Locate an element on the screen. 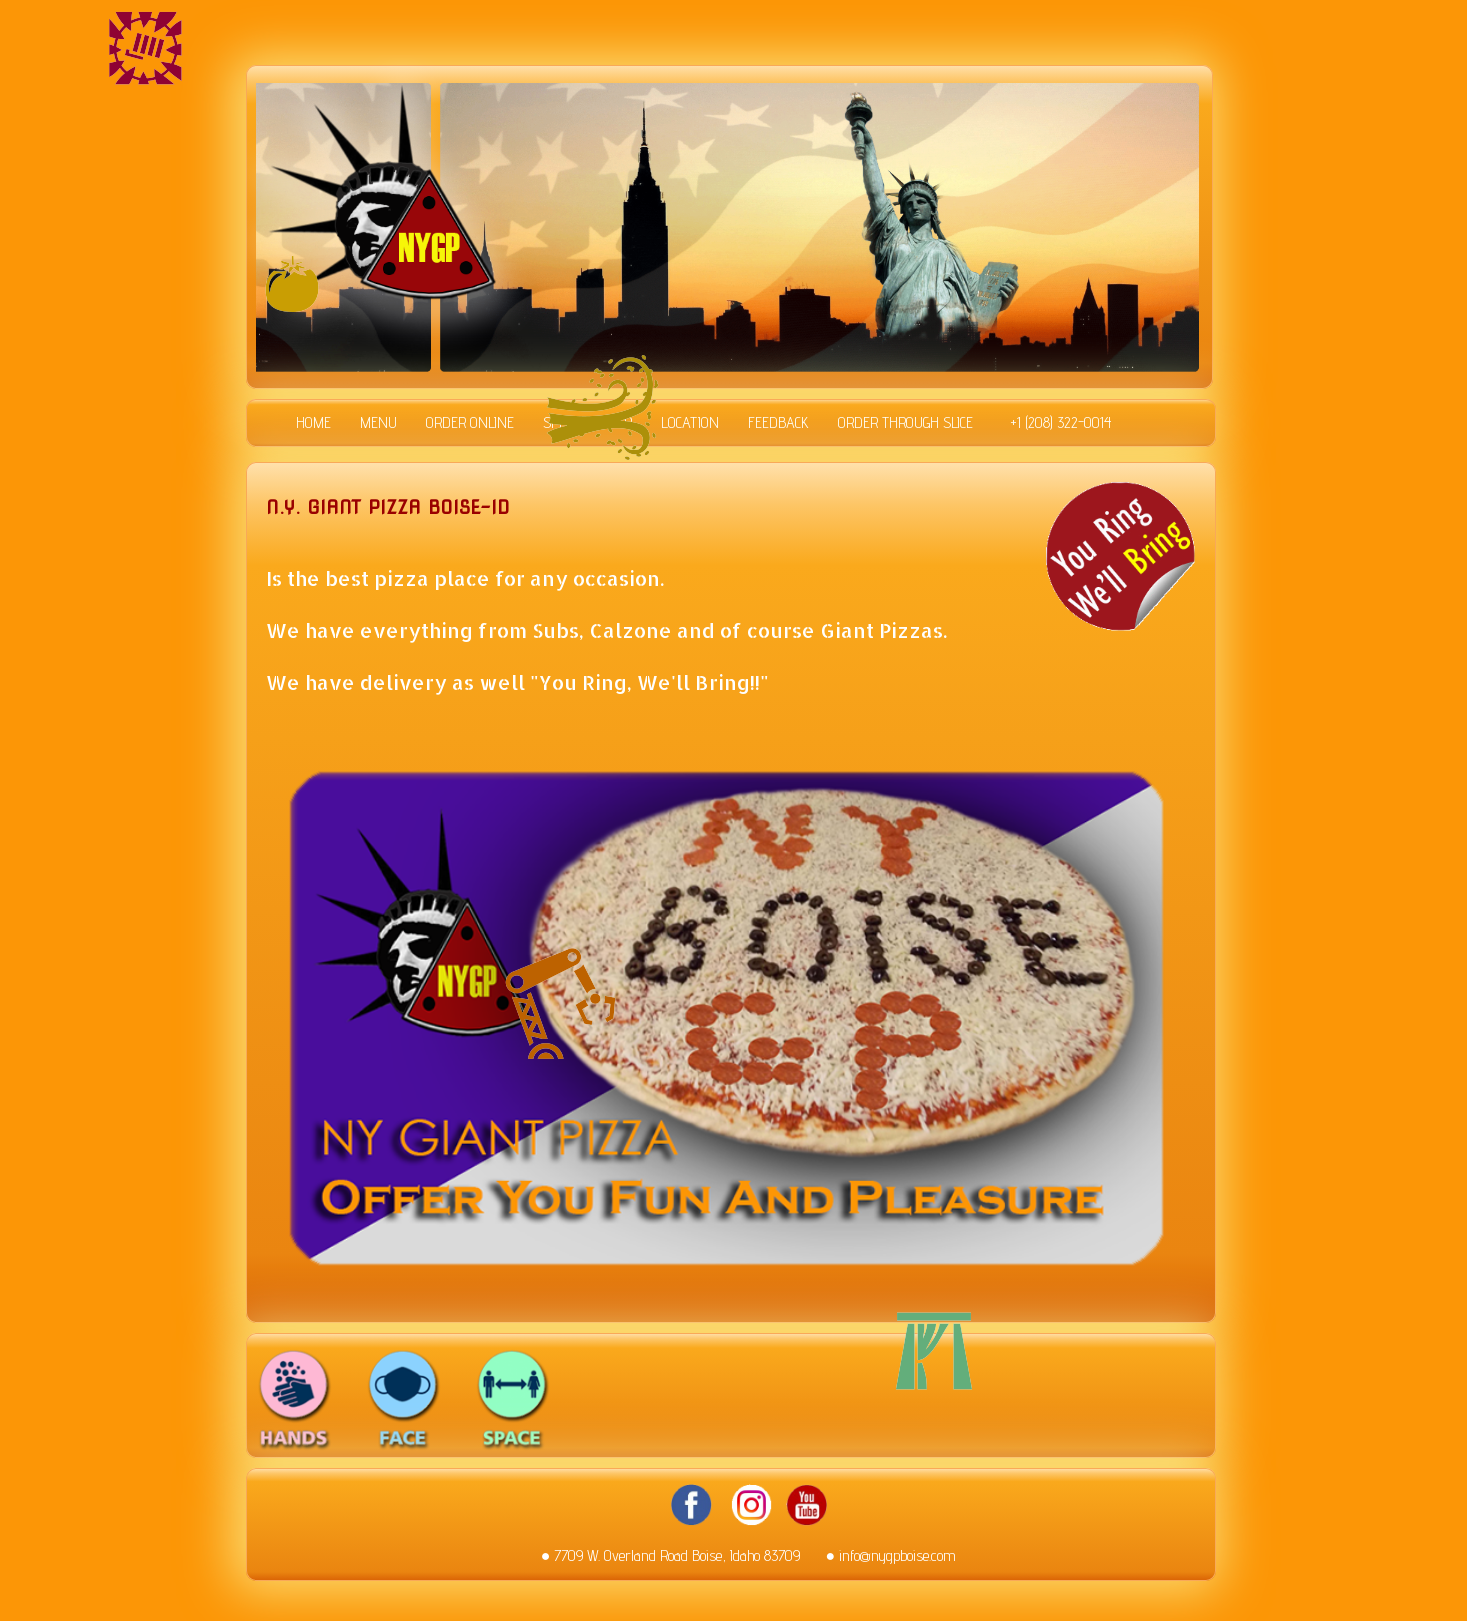 Image resolution: width=1467 pixels, height=1621 pixels. indicates sandstorm or dust storm weather condition is located at coordinates (602, 407).